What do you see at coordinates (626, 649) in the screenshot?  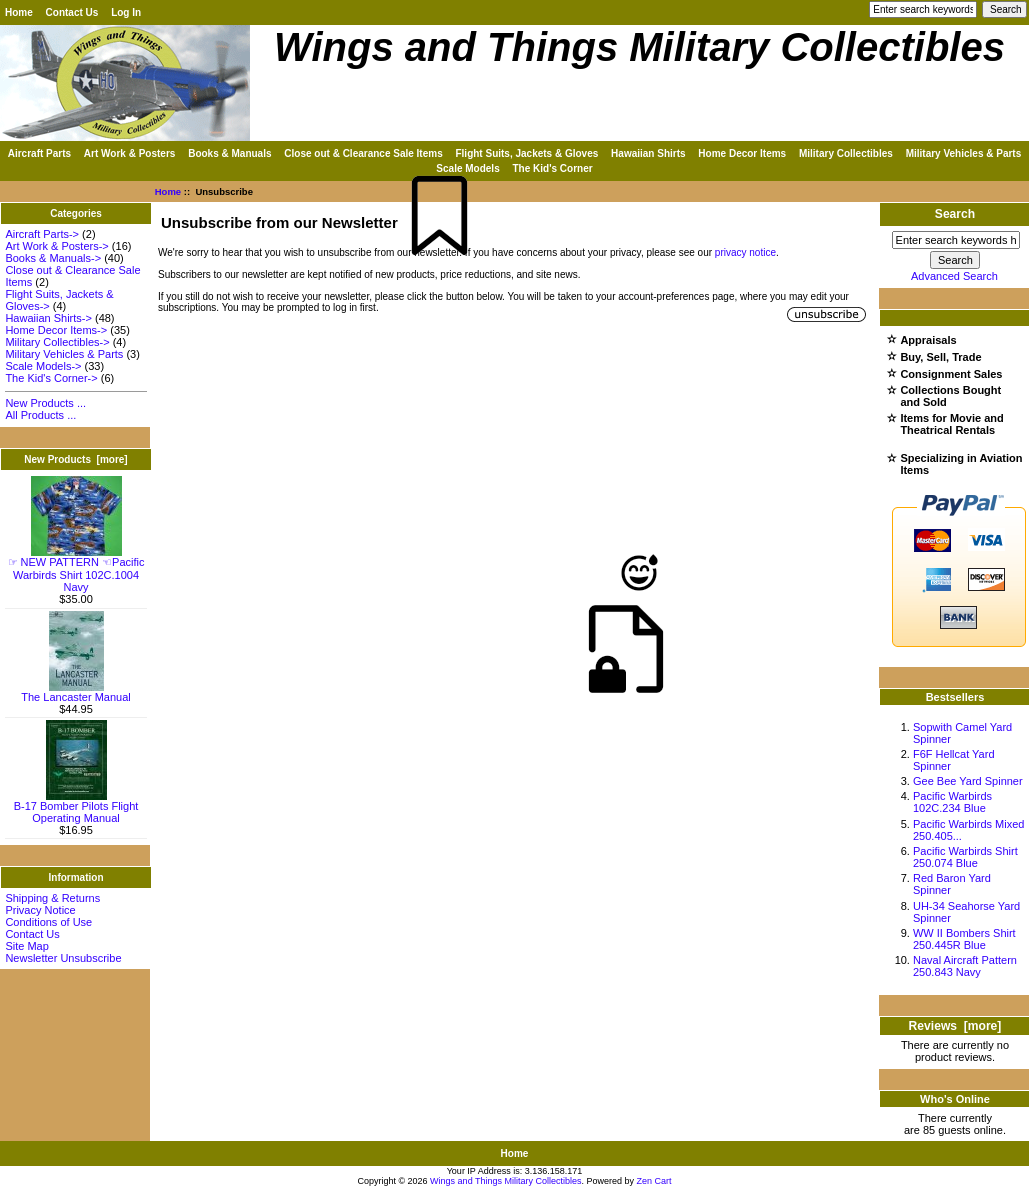 I see `access a password-protected file` at bounding box center [626, 649].